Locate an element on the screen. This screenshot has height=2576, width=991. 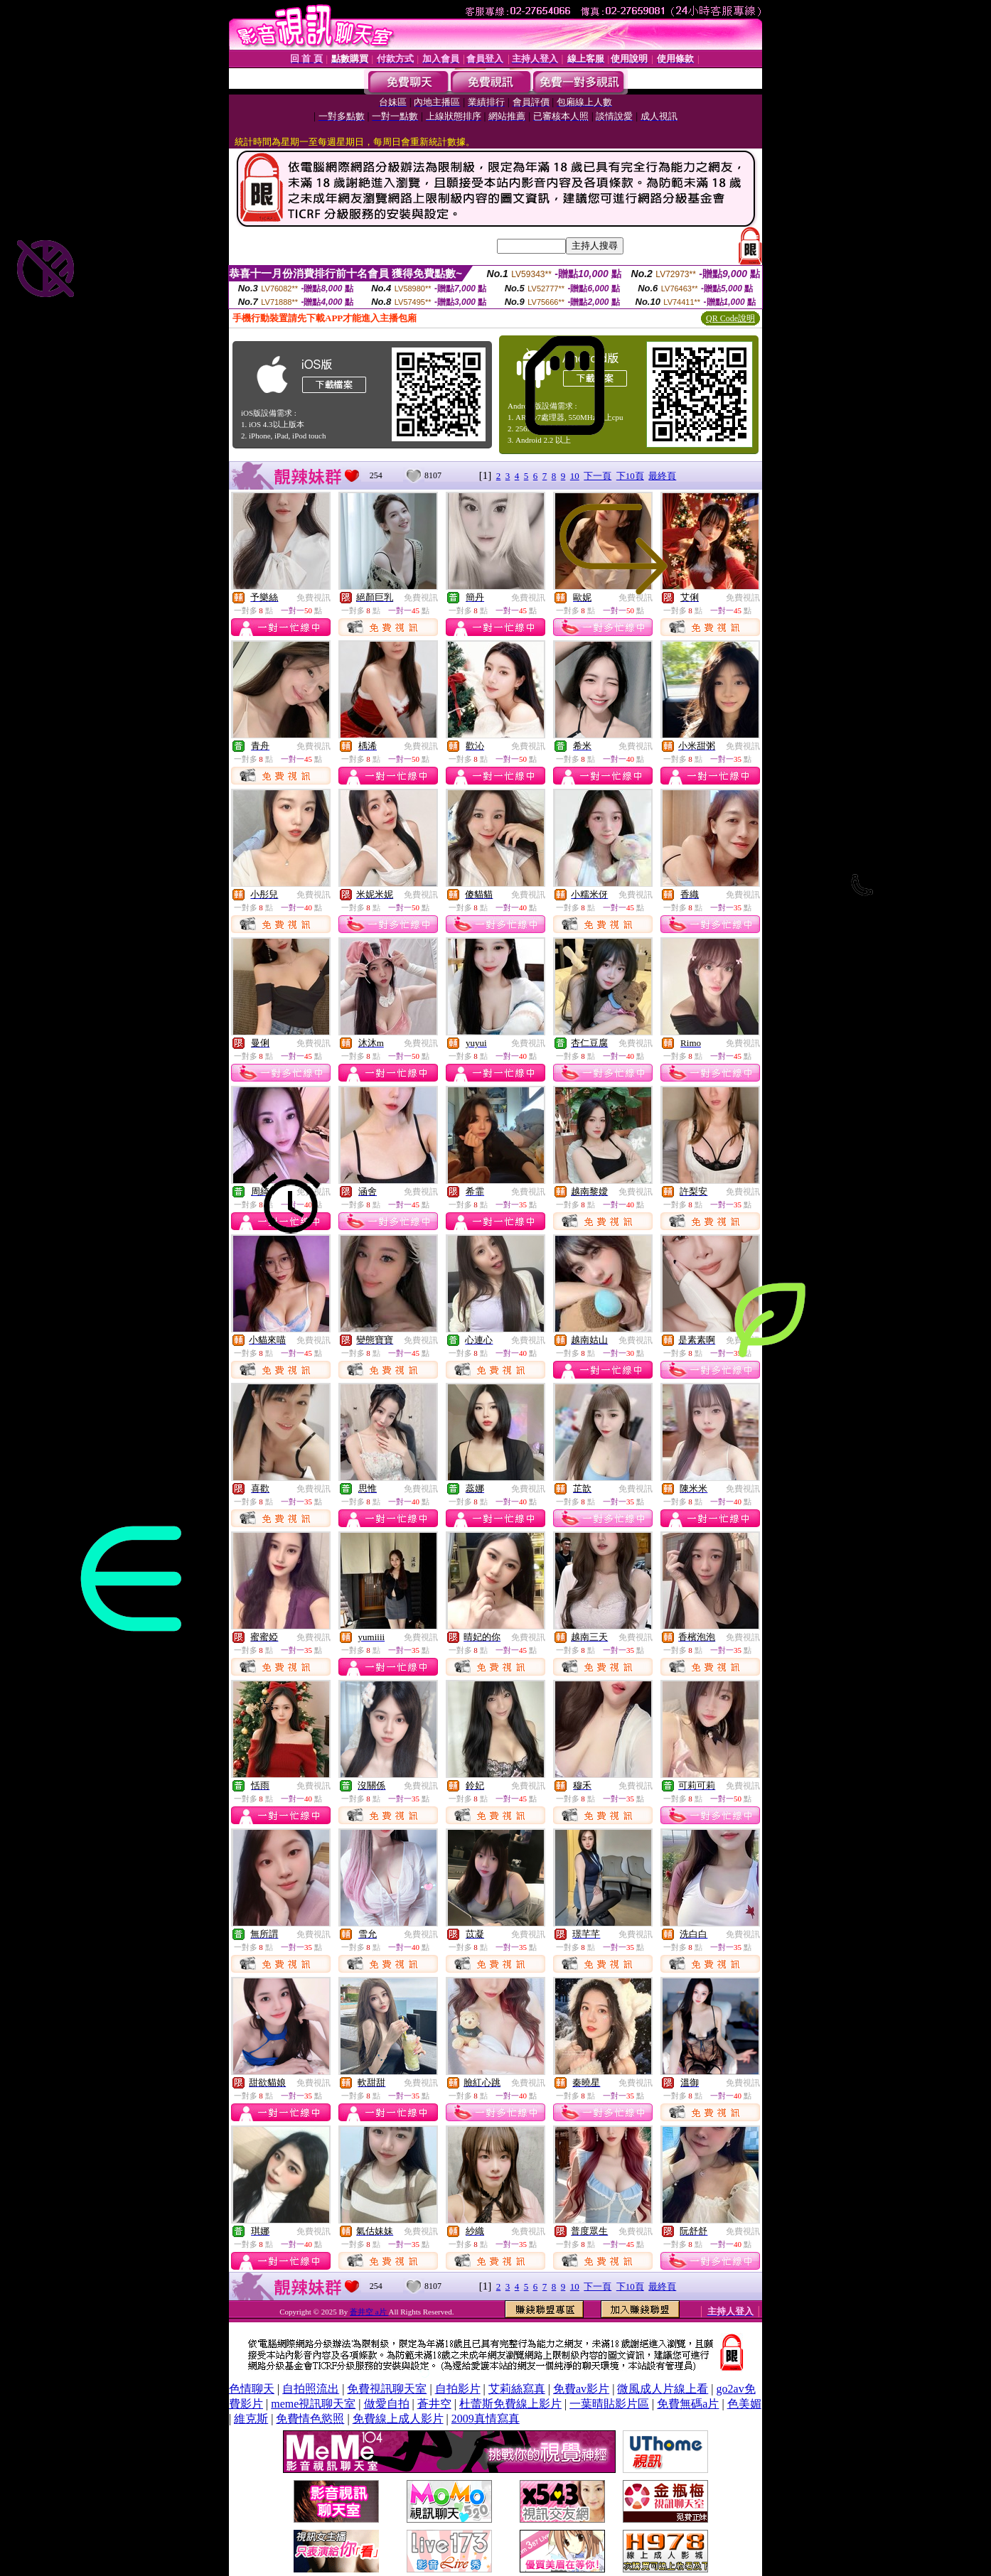
undo last action is located at coordinates (424, 2373).